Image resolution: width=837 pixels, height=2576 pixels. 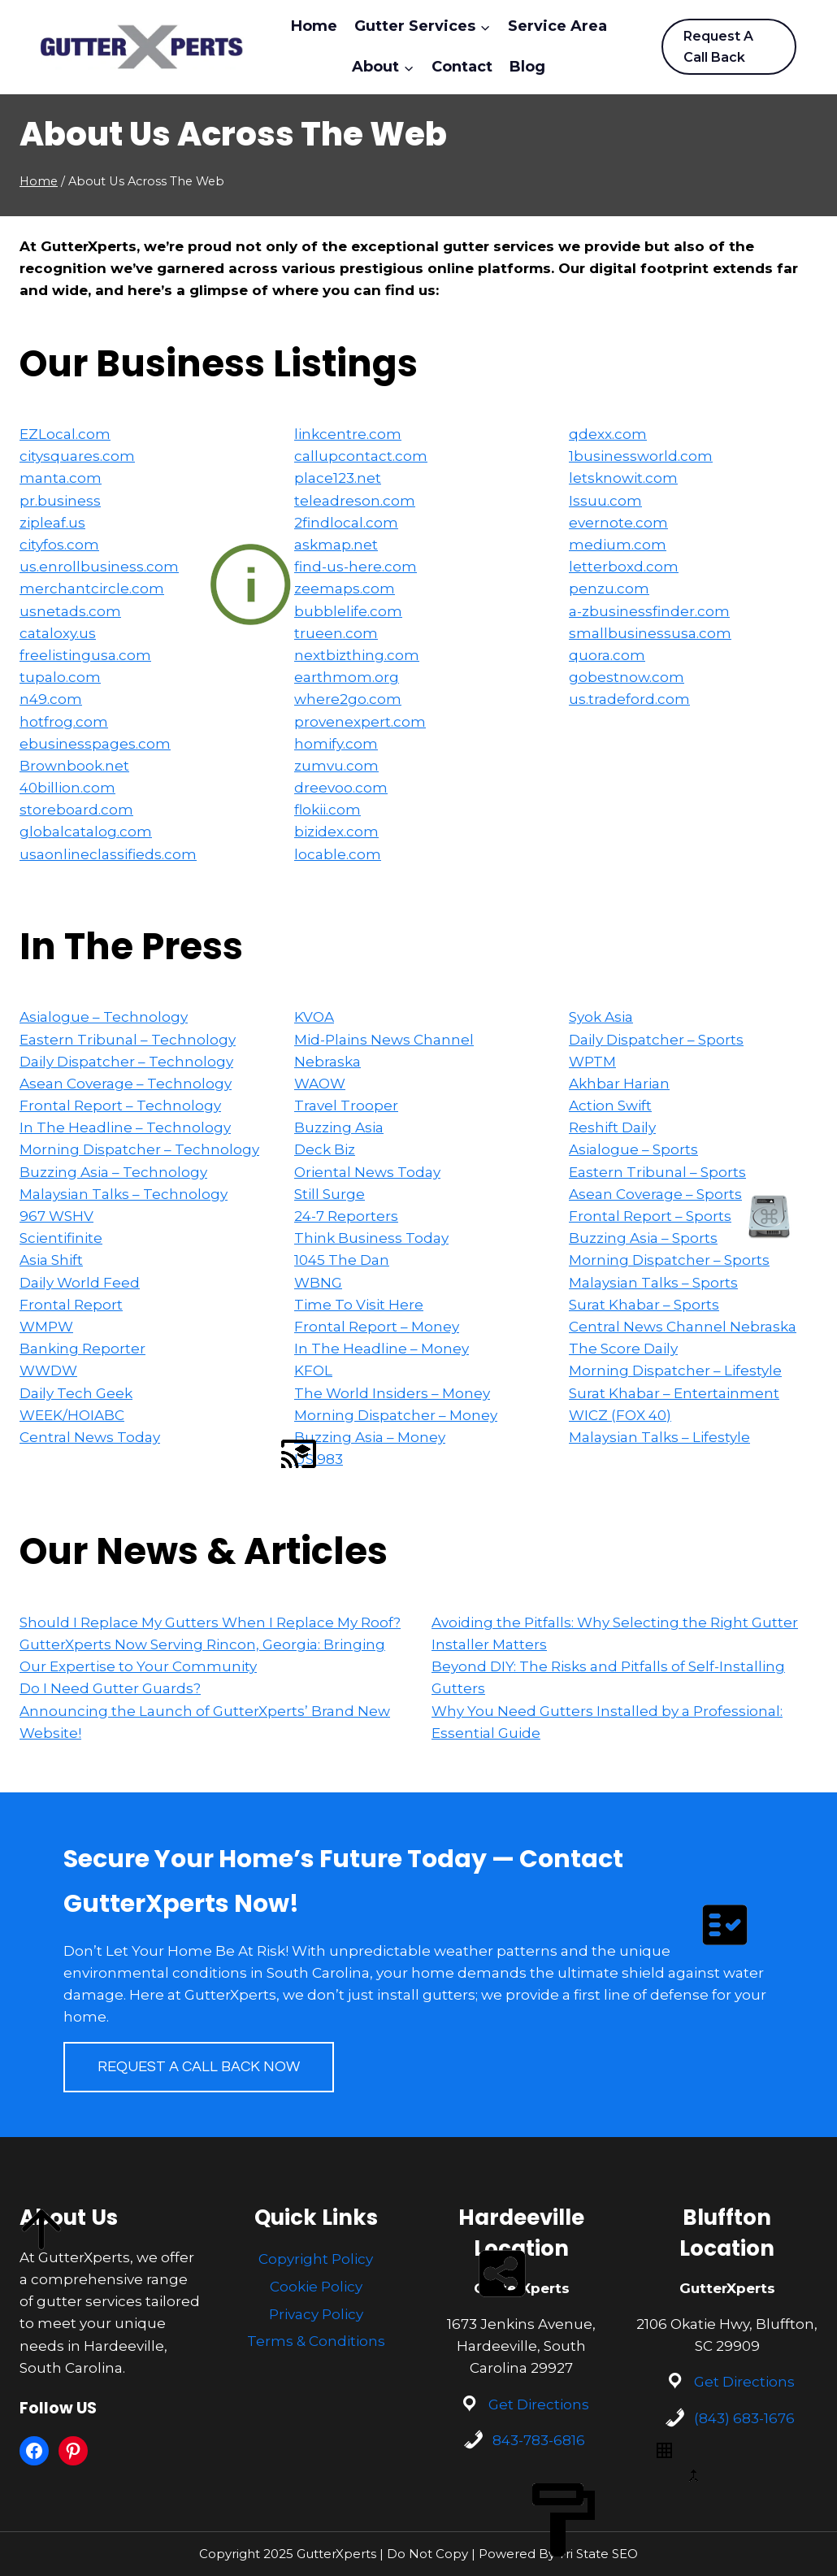 I want to click on merge branches or items together, so click(x=693, y=2475).